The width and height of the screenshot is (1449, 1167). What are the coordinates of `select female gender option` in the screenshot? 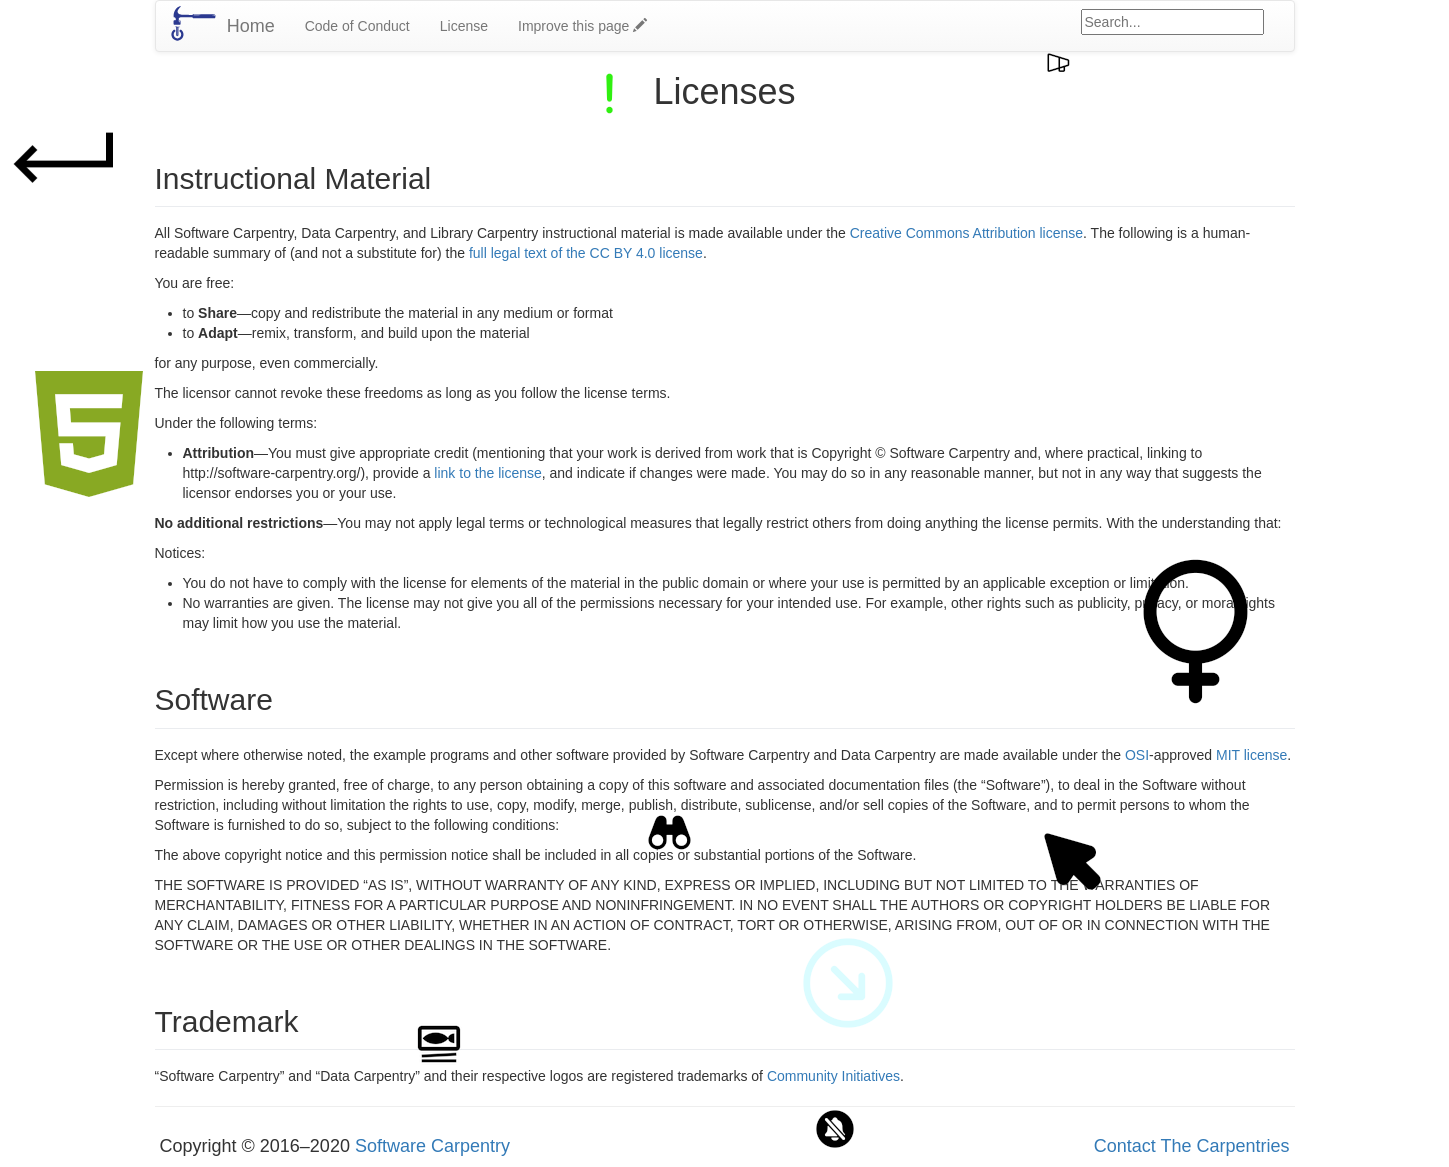 It's located at (1195, 631).